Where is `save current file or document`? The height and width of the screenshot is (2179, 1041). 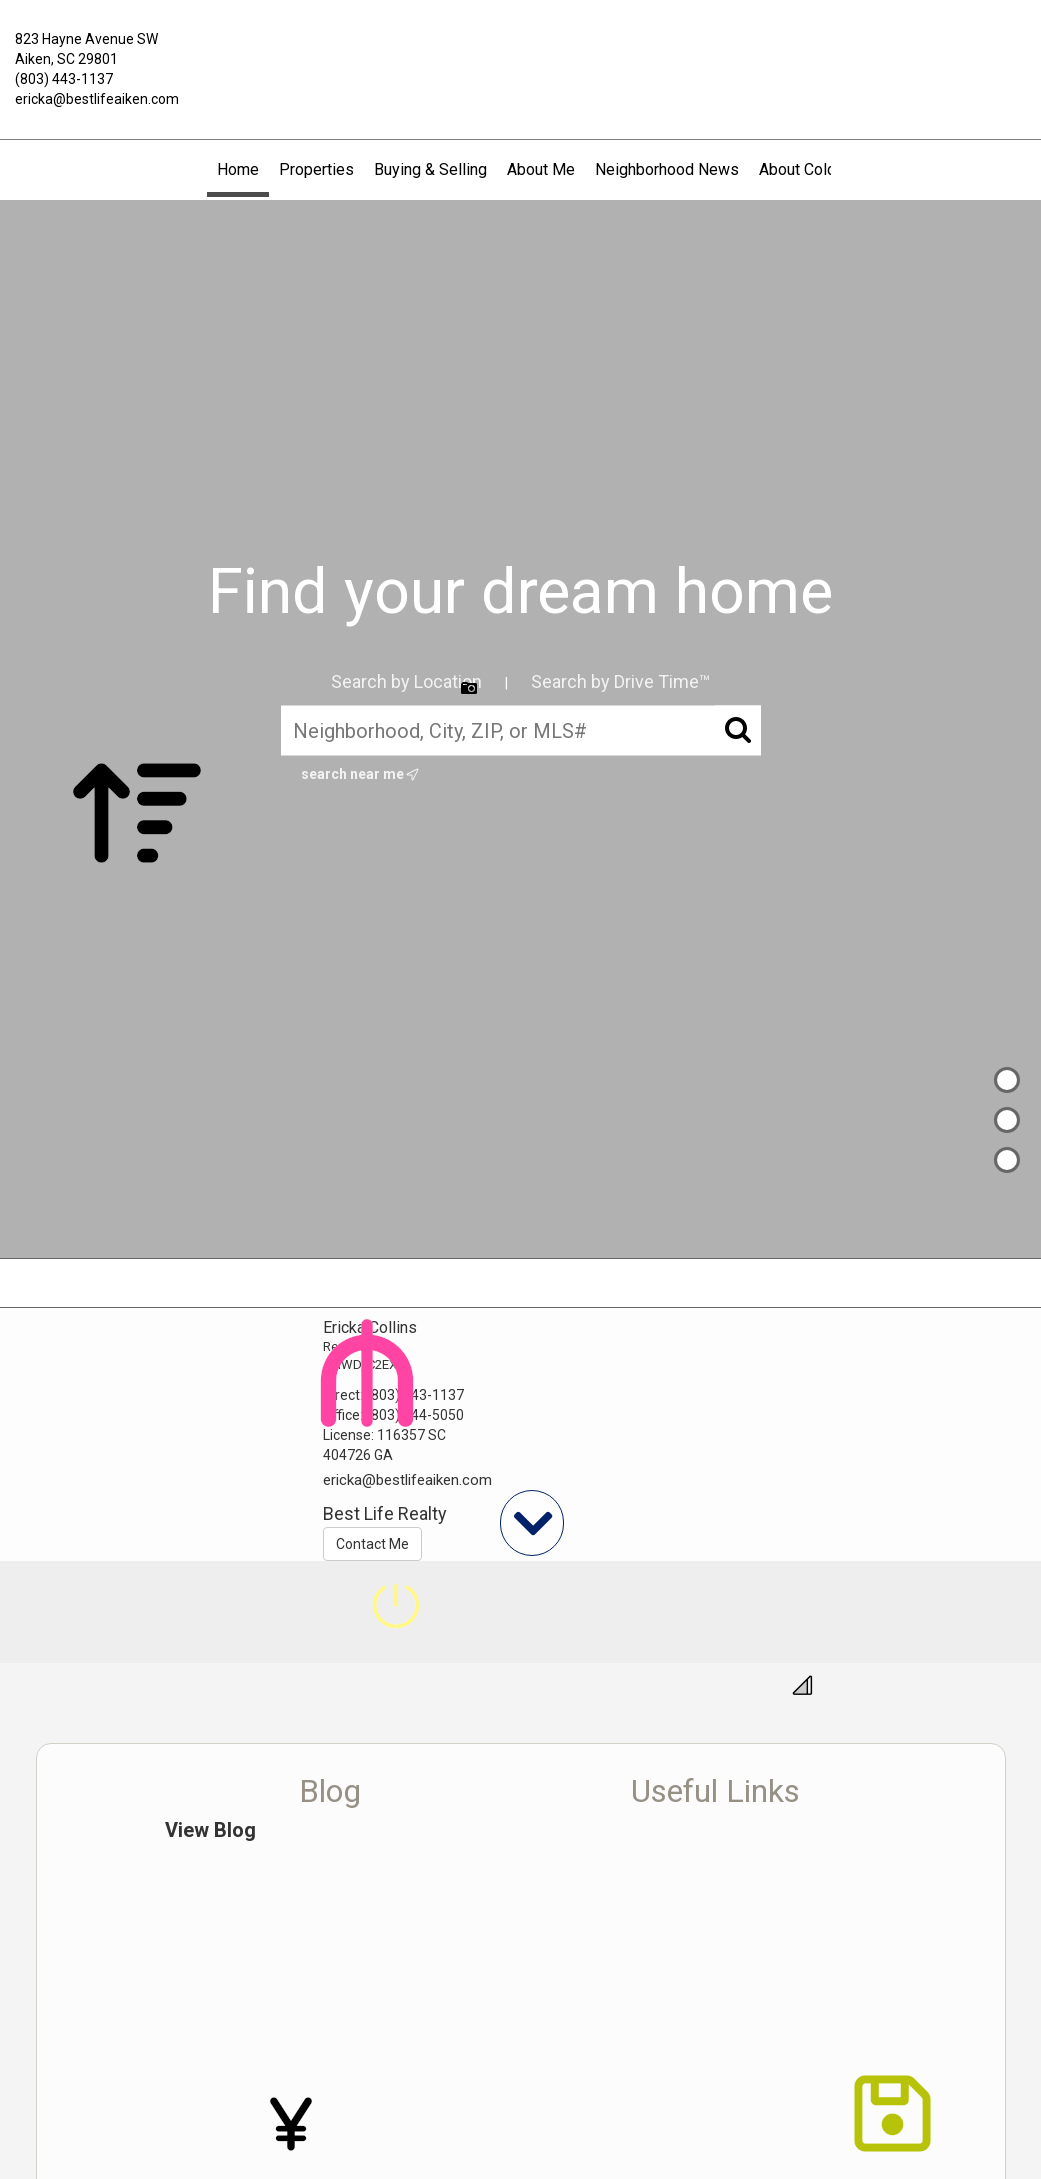 save current file or document is located at coordinates (892, 2113).